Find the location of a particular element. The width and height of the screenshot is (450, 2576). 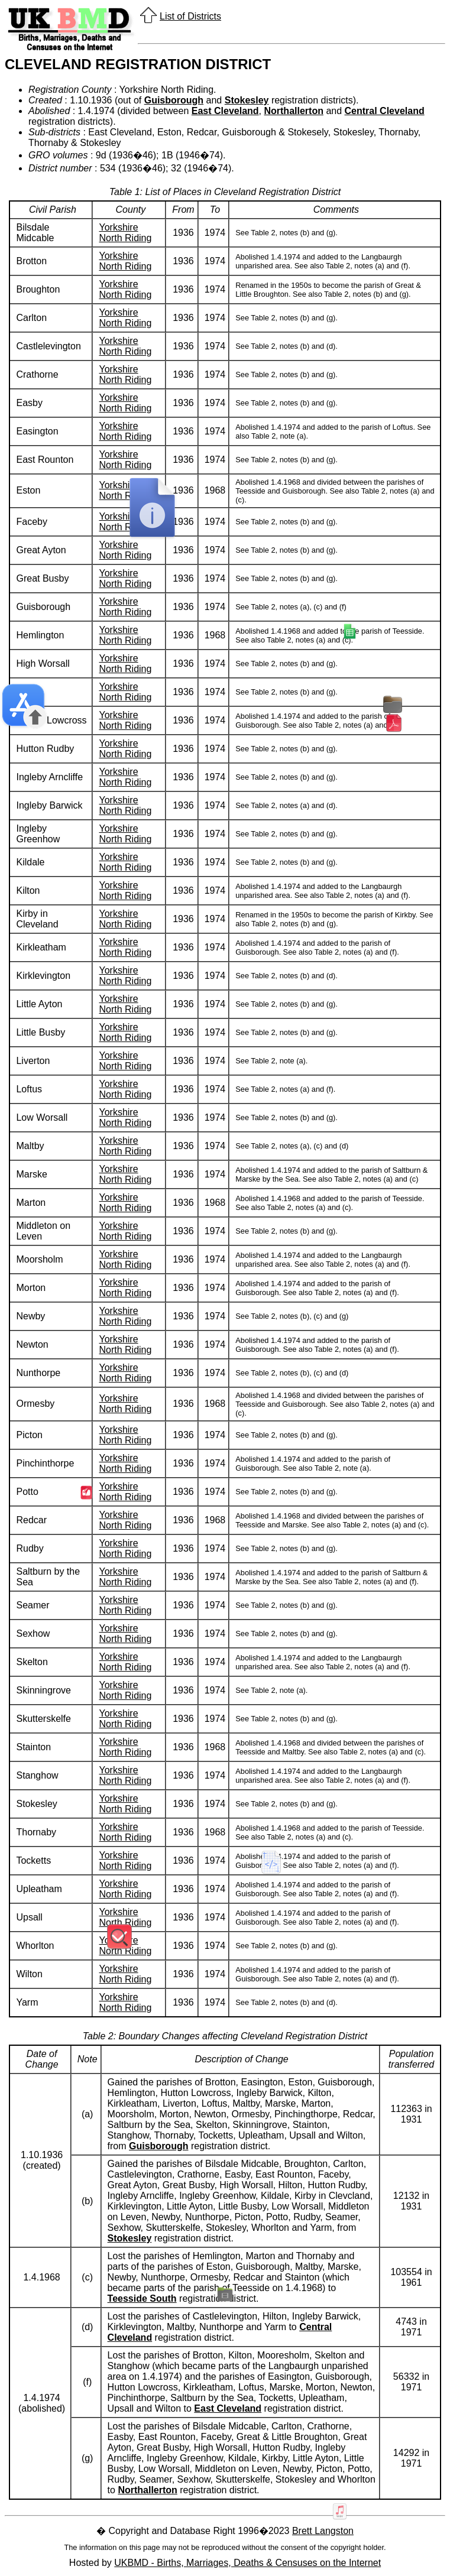

open a compressed PDF file is located at coordinates (394, 723).